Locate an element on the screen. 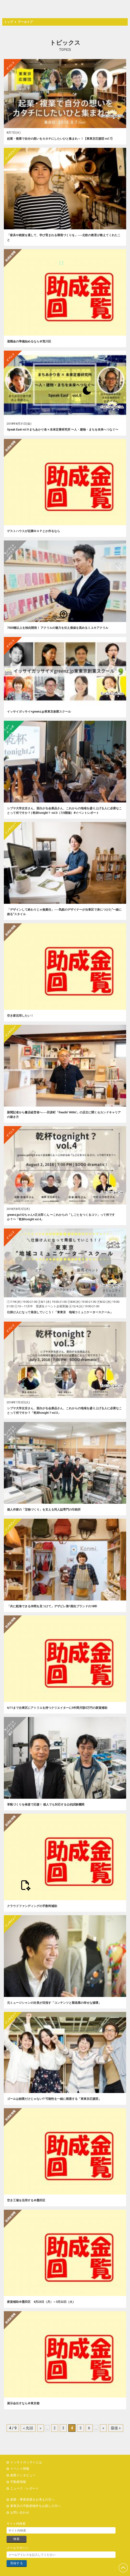 Image resolution: width=130 pixels, height=2576 pixels. generate AI content for this document is located at coordinates (25, 1885).